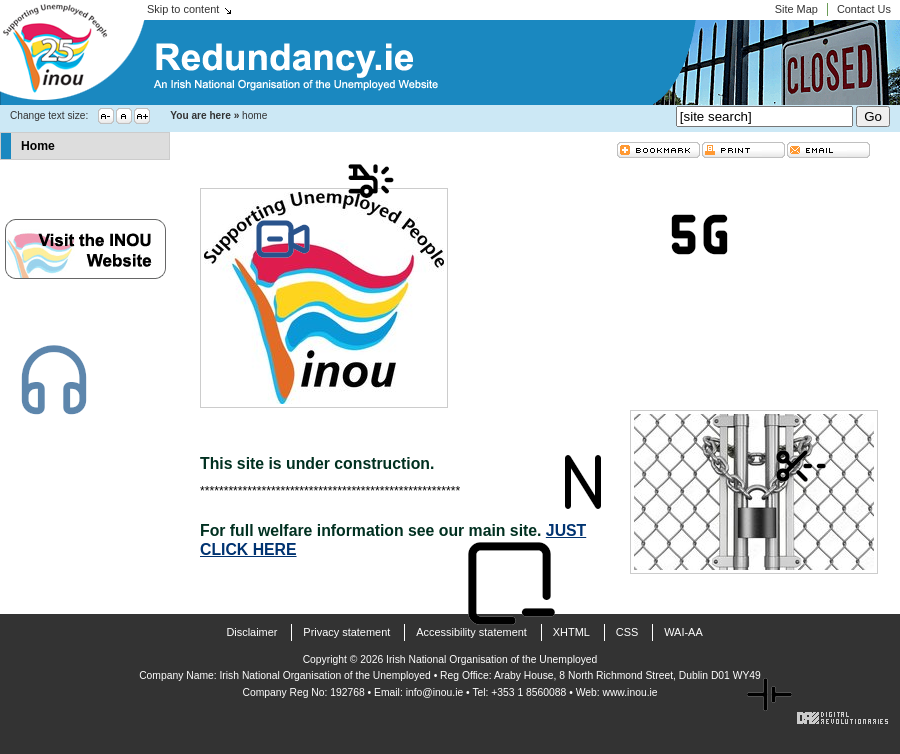  What do you see at coordinates (801, 466) in the screenshot?
I see `cut along the dotted line` at bounding box center [801, 466].